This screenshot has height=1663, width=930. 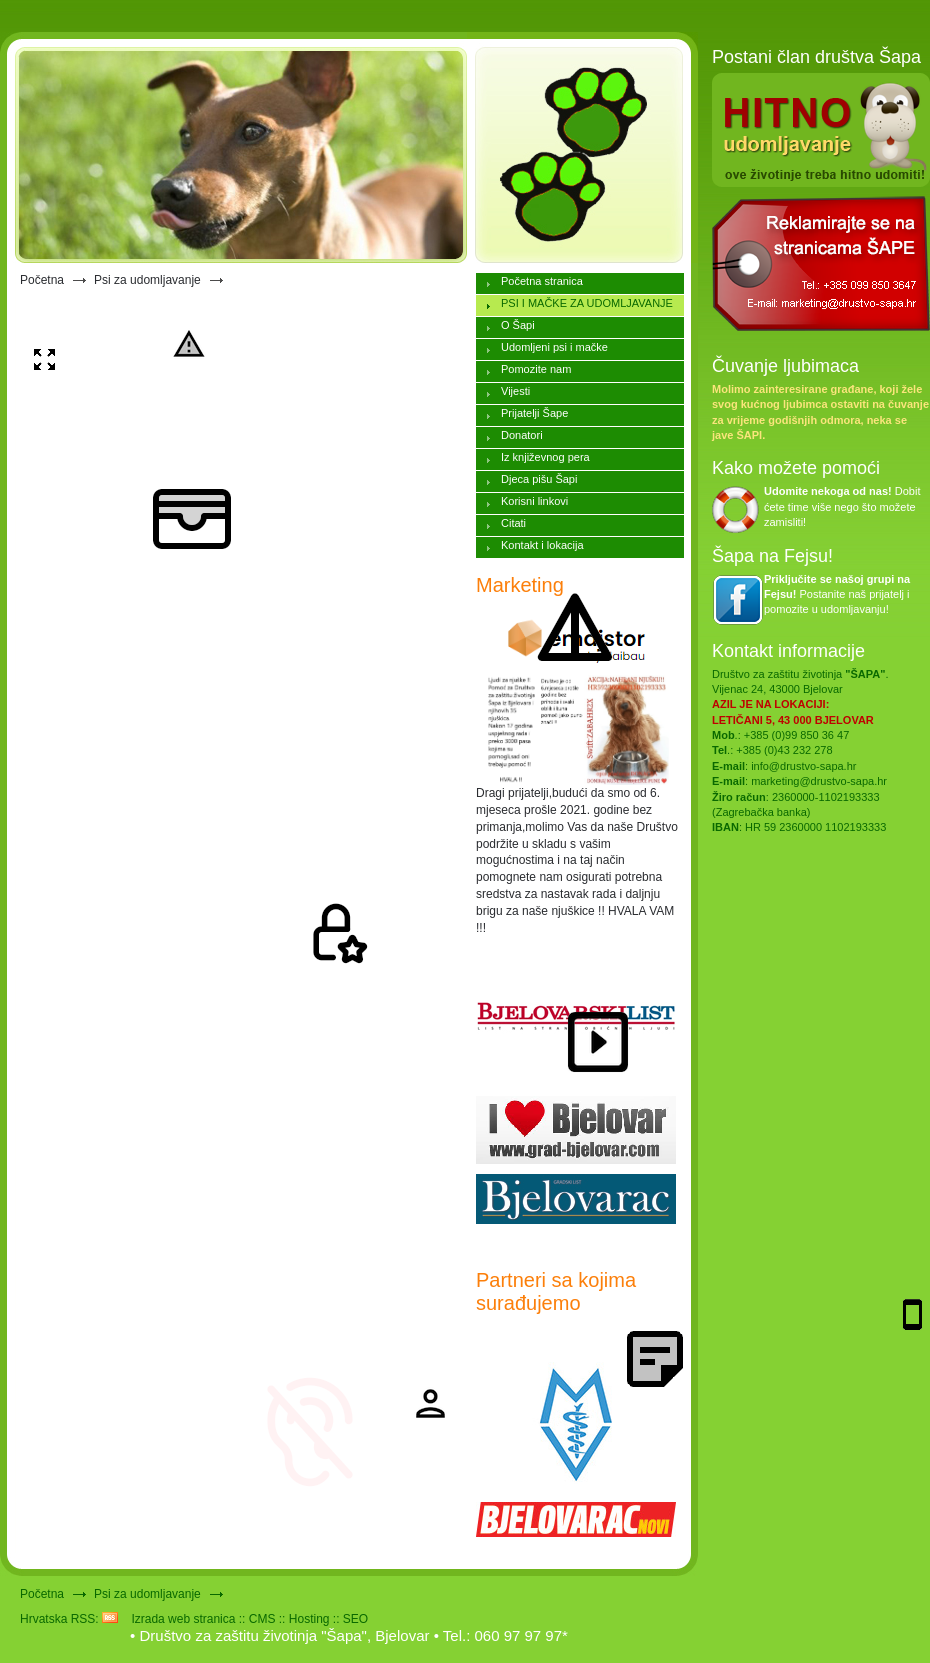 What do you see at coordinates (310, 1432) in the screenshot?
I see `indicates hearing assistance is disabled` at bounding box center [310, 1432].